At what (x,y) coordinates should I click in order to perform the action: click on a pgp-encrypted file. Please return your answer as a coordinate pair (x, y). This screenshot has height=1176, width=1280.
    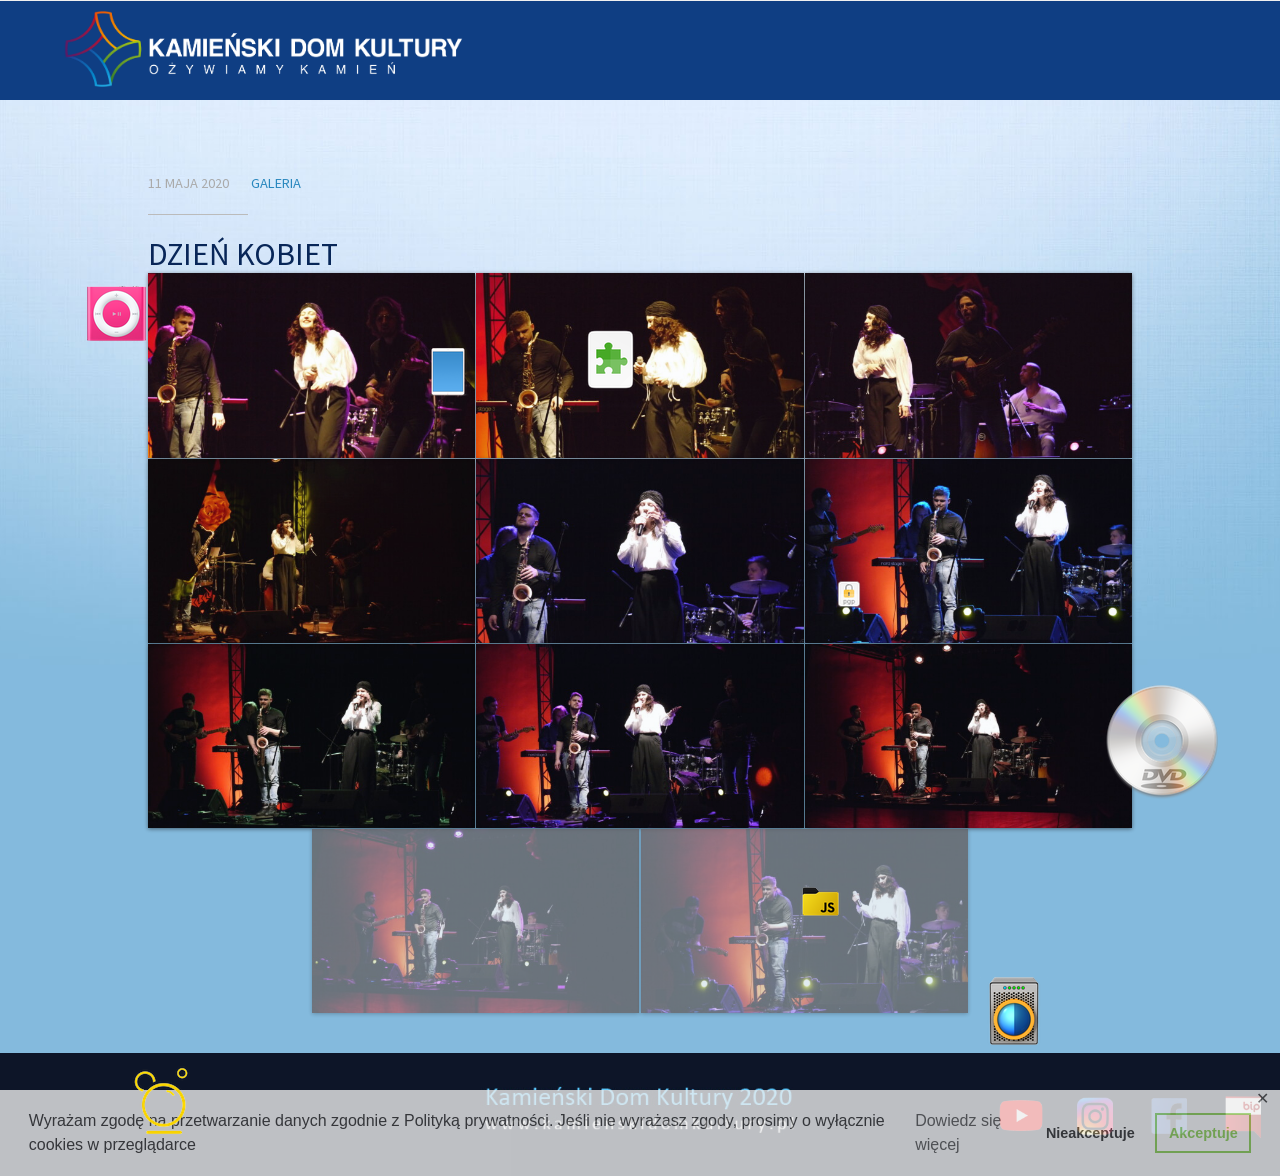
    Looking at the image, I should click on (849, 594).